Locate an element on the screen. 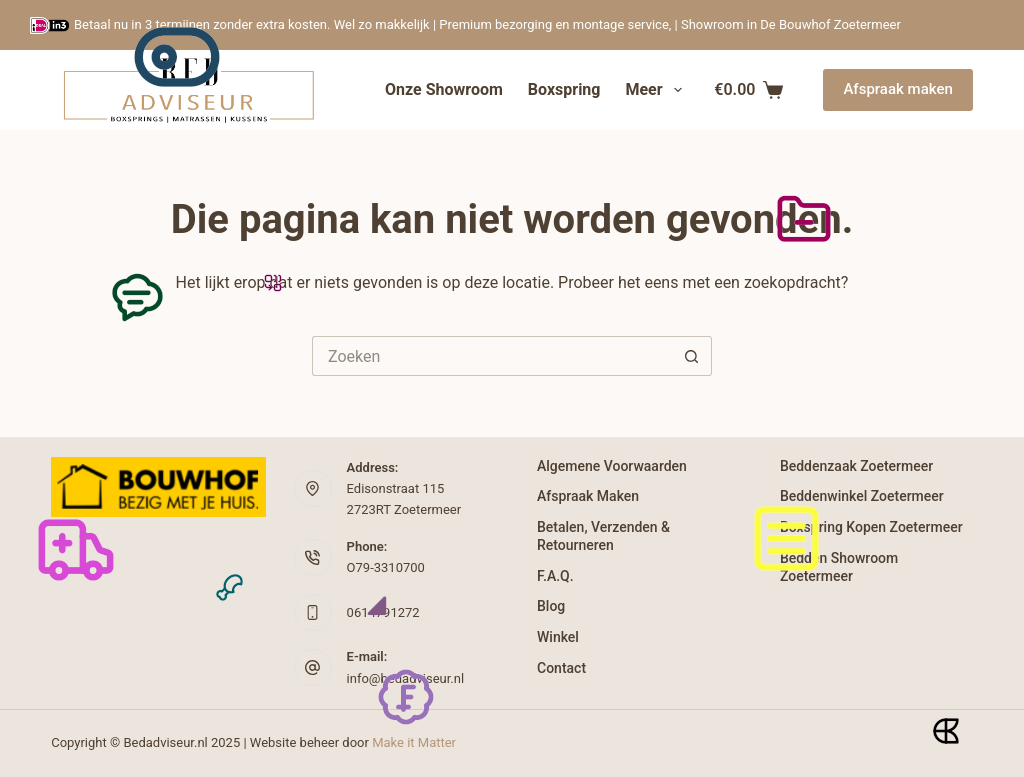  toggle switch in off position is located at coordinates (177, 57).